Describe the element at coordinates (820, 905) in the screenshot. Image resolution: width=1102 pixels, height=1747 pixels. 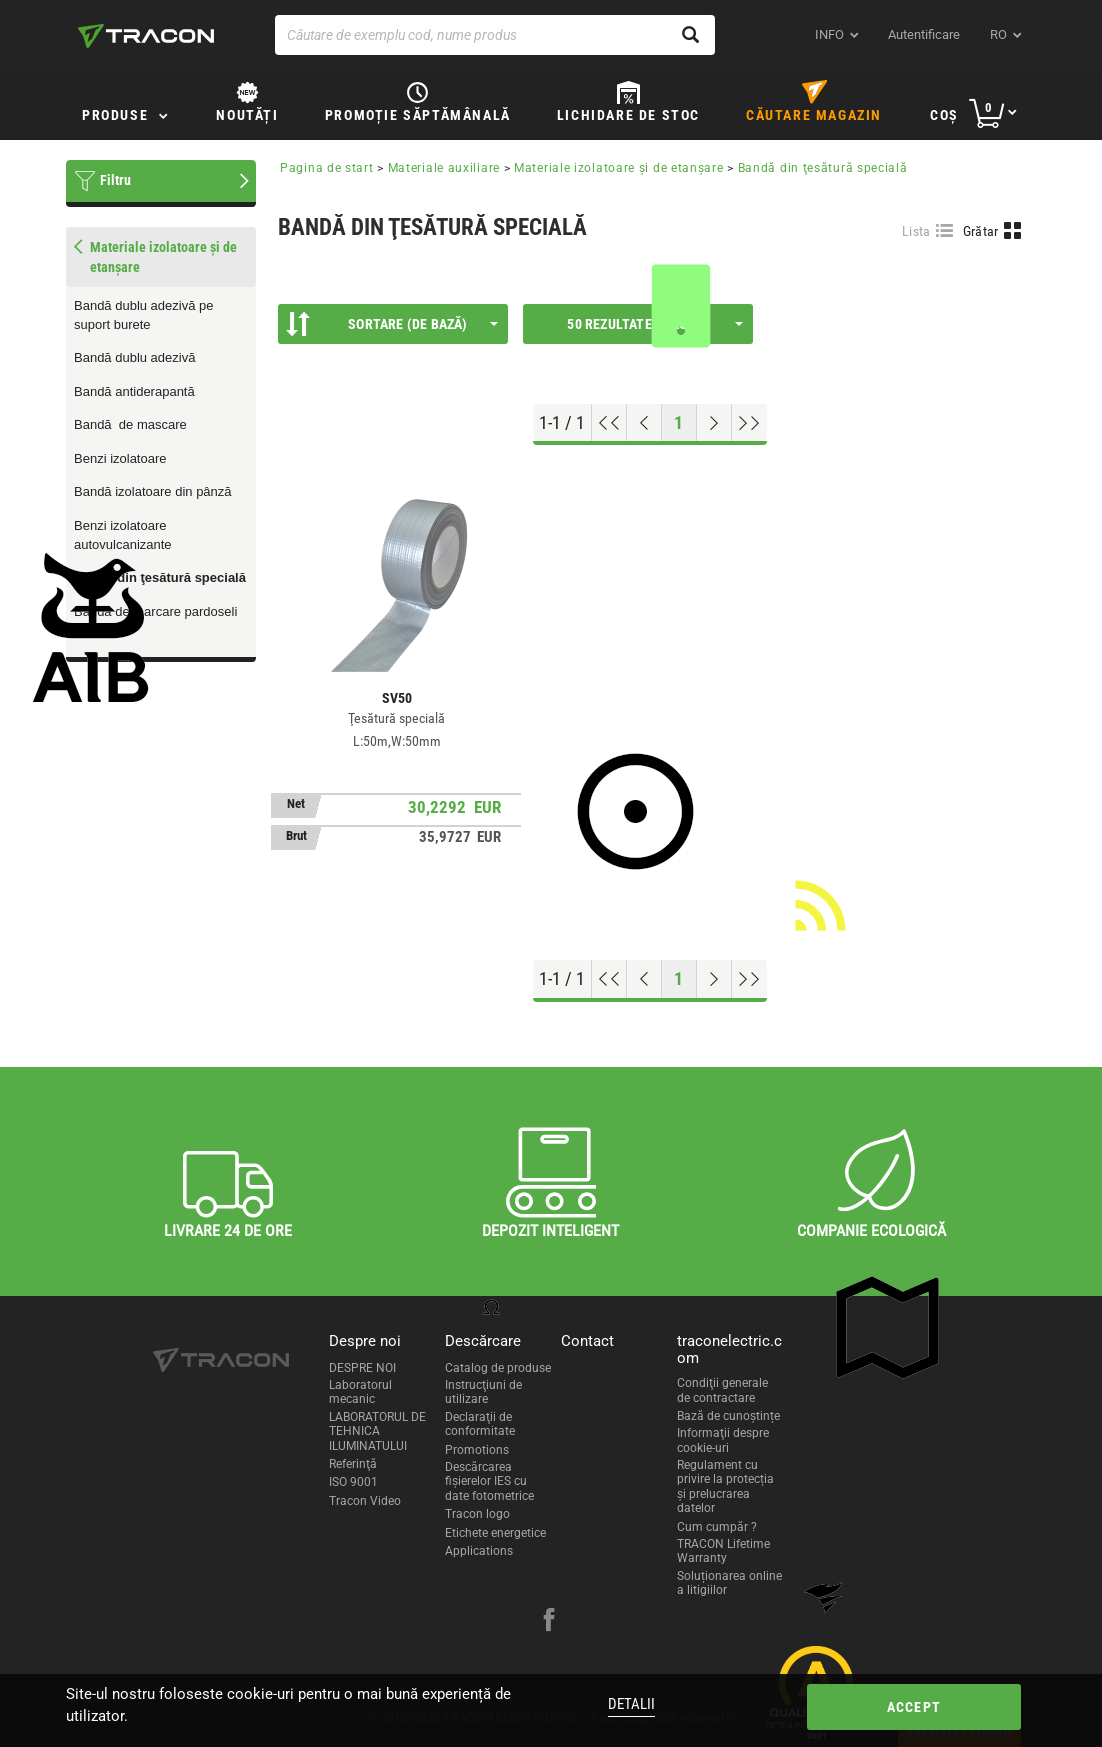
I see `subscribe to RSS feed` at that location.